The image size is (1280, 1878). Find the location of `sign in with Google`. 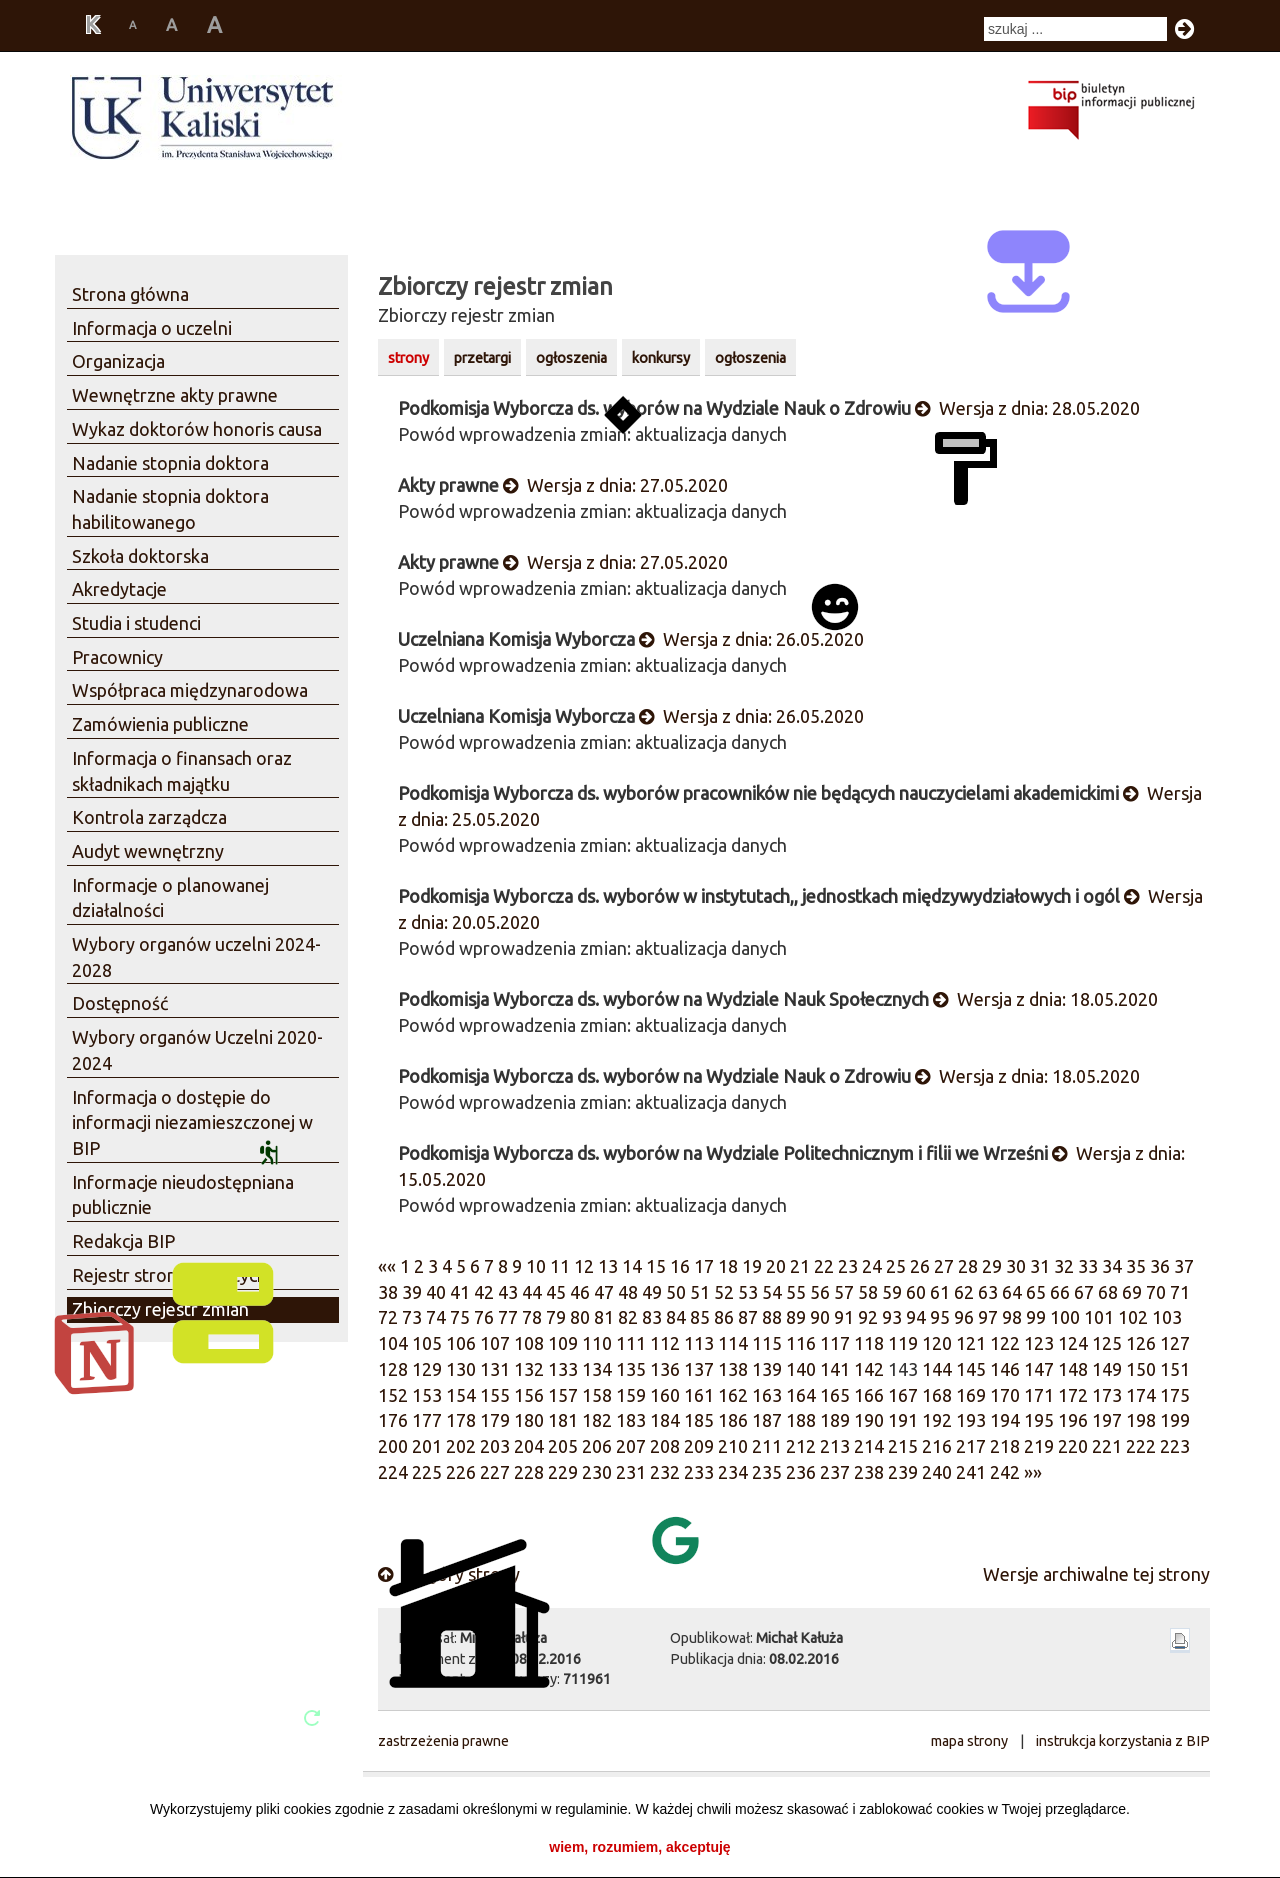

sign in with Google is located at coordinates (675, 1540).